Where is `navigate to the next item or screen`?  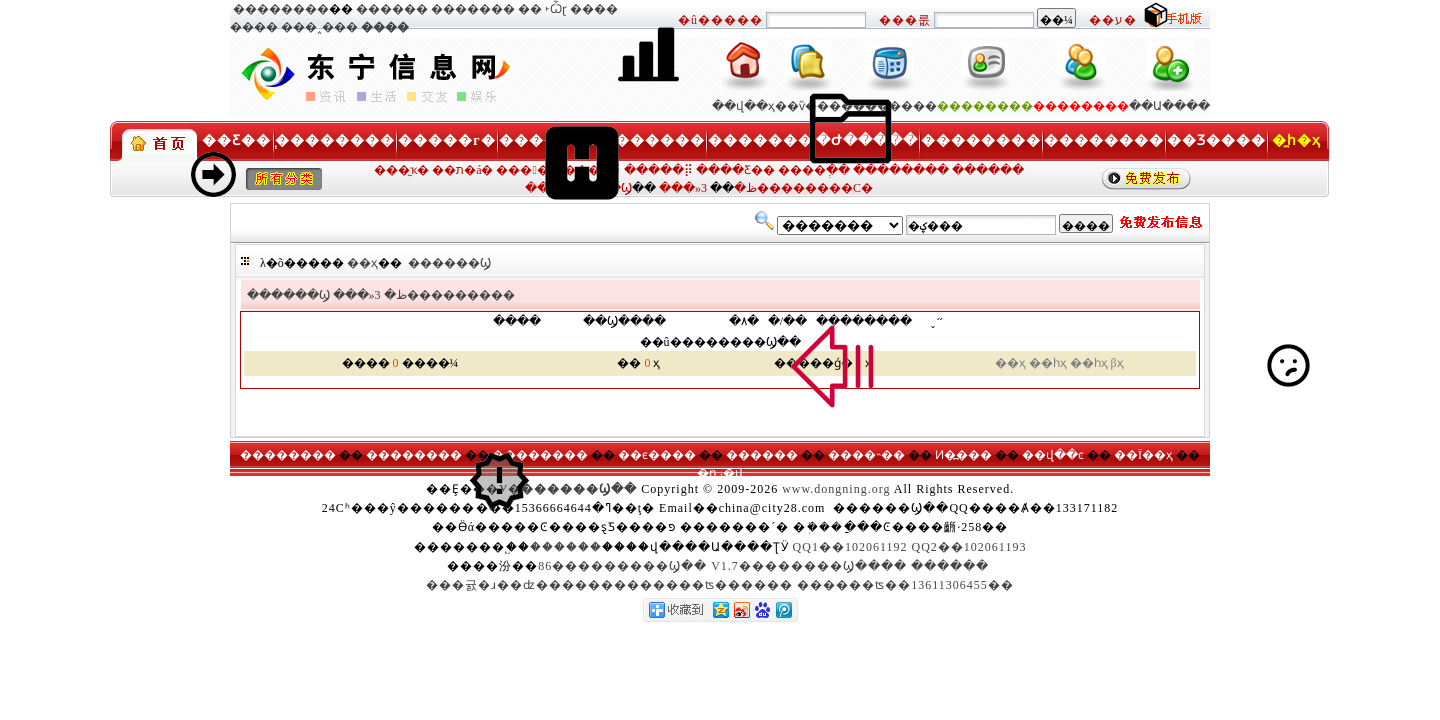
navigate to the next item or screen is located at coordinates (213, 174).